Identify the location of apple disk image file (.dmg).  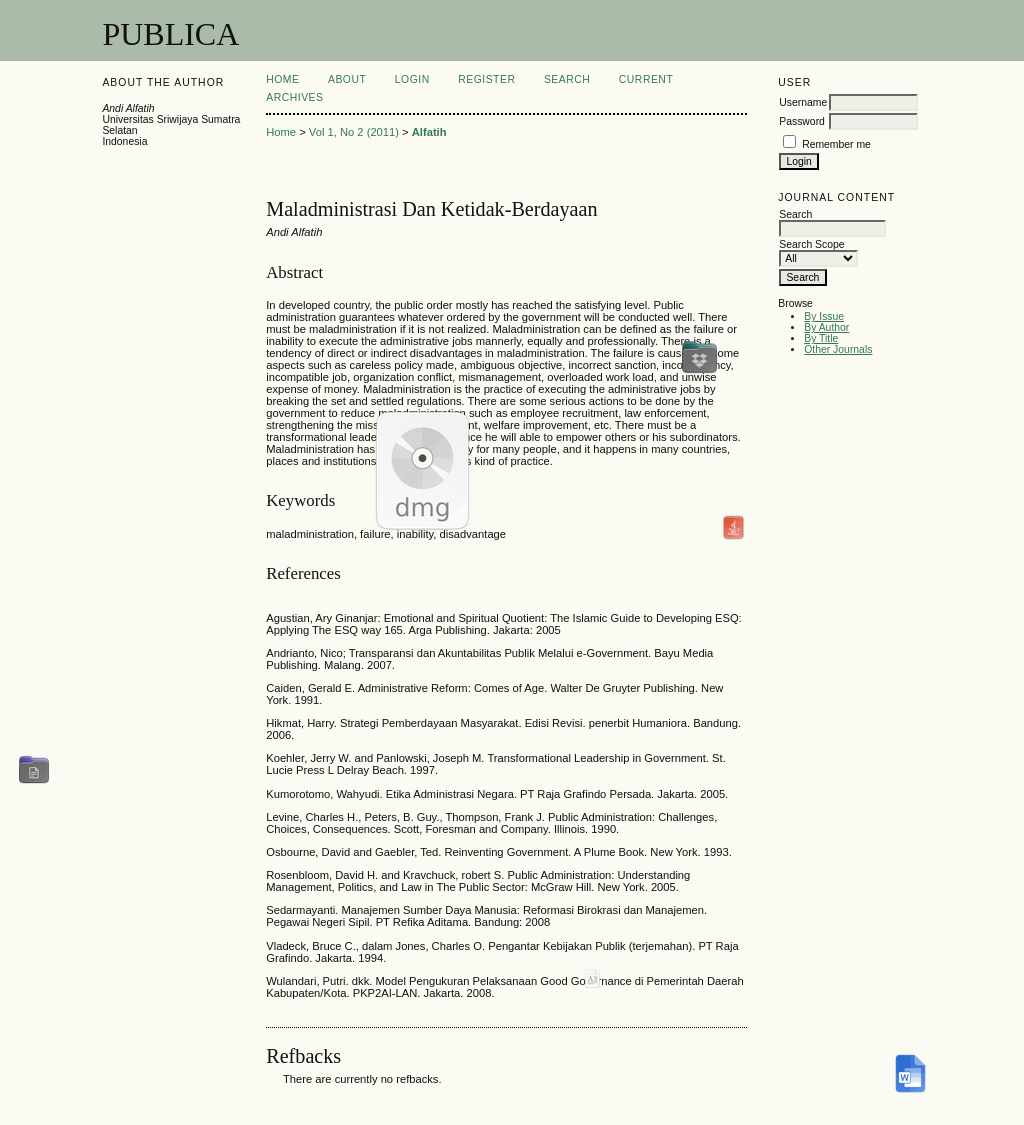
(422, 470).